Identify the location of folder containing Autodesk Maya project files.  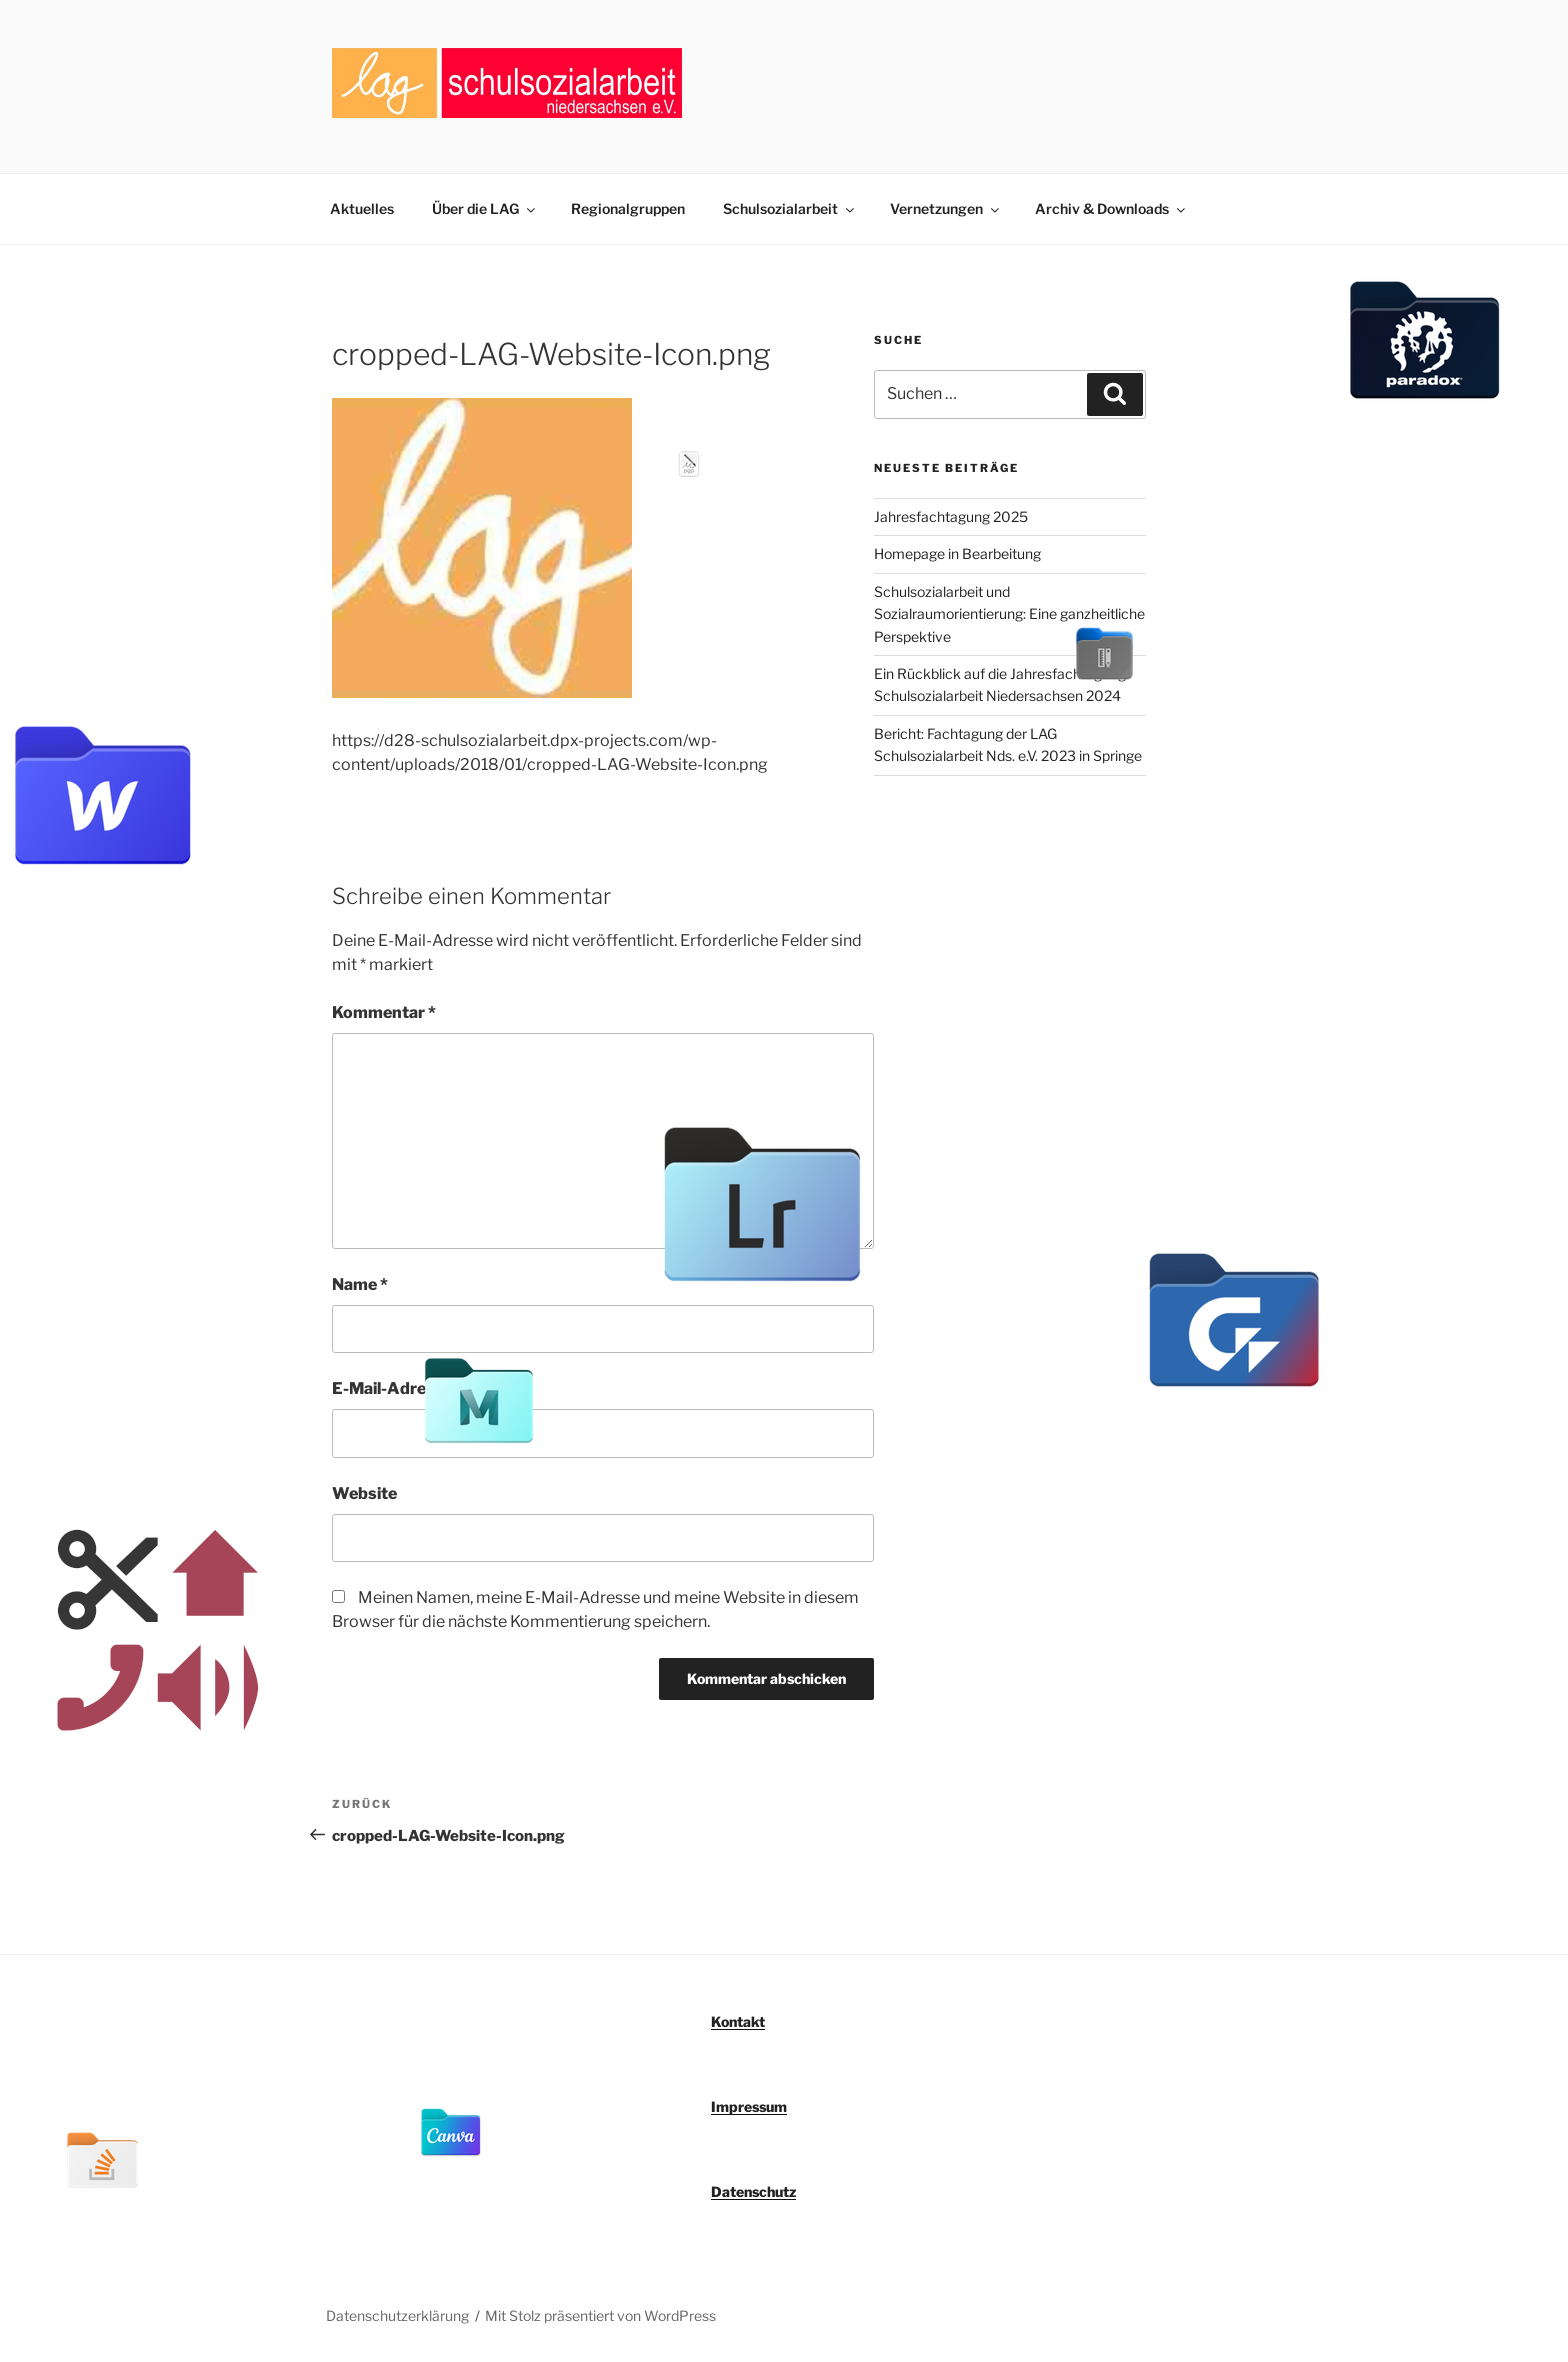
(478, 1403).